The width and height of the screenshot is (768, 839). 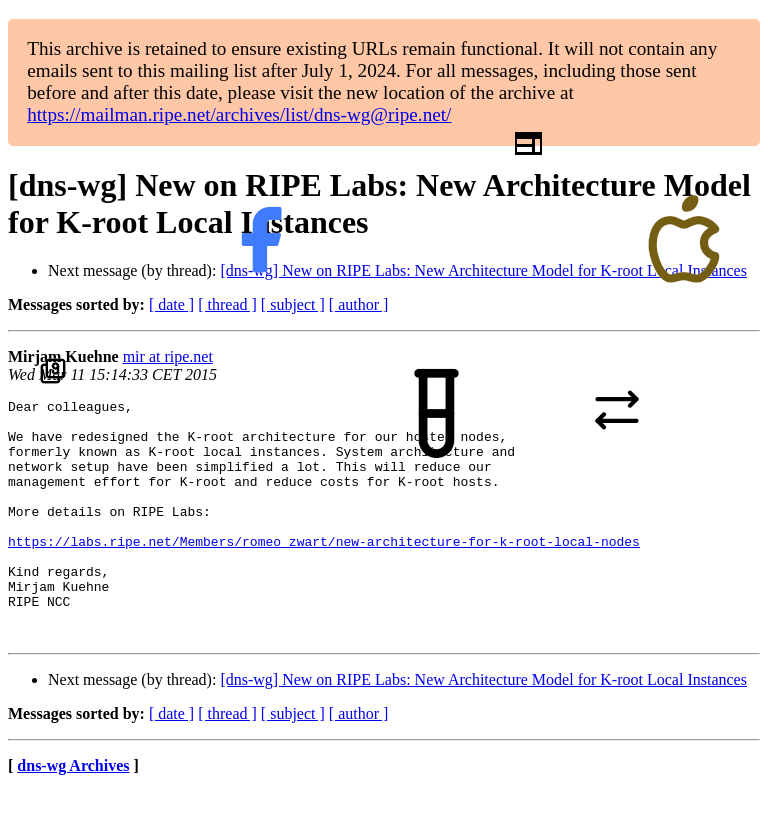 What do you see at coordinates (263, 239) in the screenshot?
I see `open Facebook app` at bounding box center [263, 239].